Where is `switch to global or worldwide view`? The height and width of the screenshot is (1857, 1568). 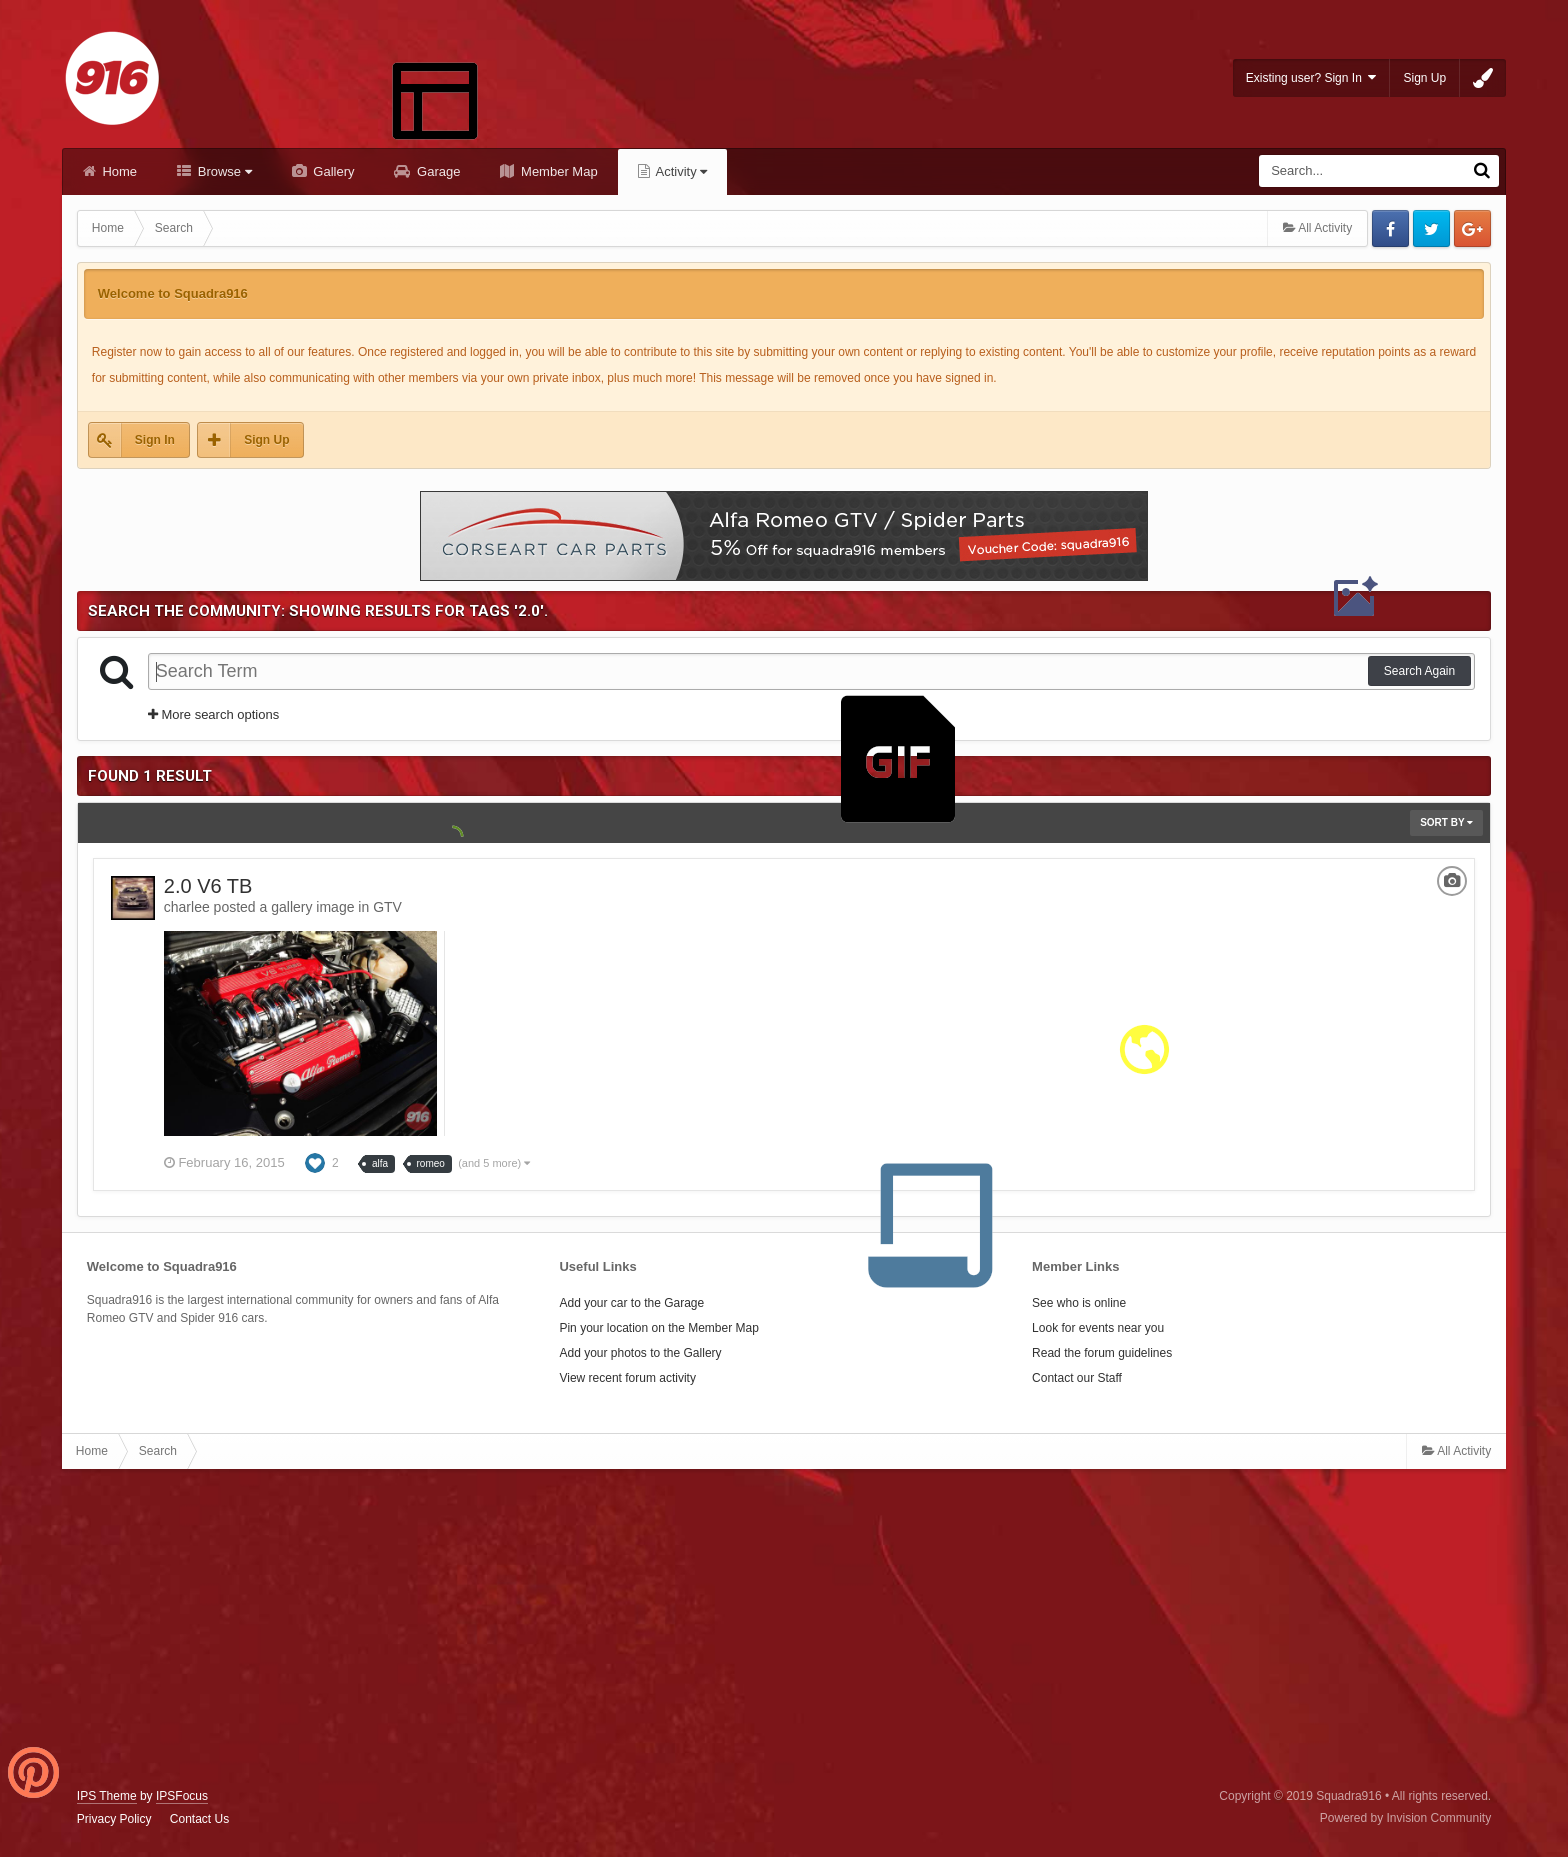
switch to global or worldwide view is located at coordinates (1144, 1049).